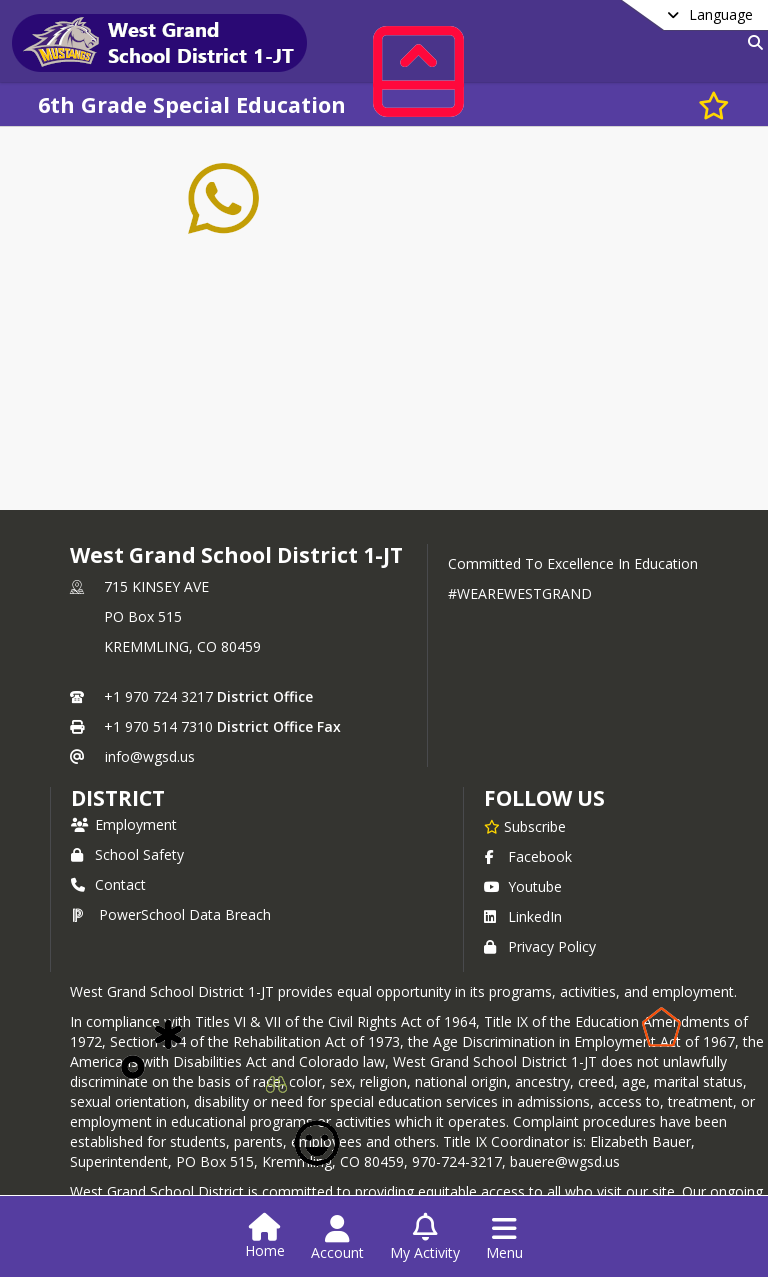 Image resolution: width=768 pixels, height=1277 pixels. What do you see at coordinates (661, 1028) in the screenshot?
I see `pentagon shape indicator` at bounding box center [661, 1028].